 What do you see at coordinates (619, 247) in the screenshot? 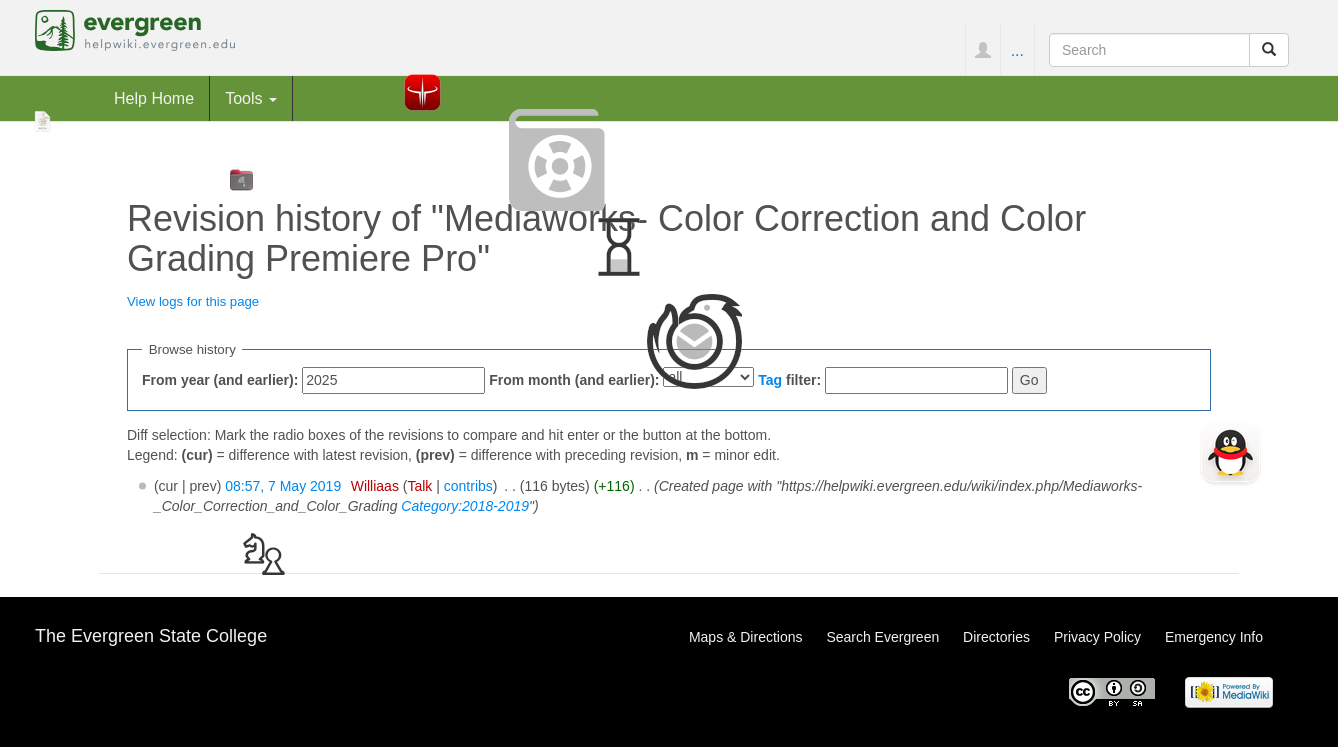
I see `countdown timer or time remaining indicator` at bounding box center [619, 247].